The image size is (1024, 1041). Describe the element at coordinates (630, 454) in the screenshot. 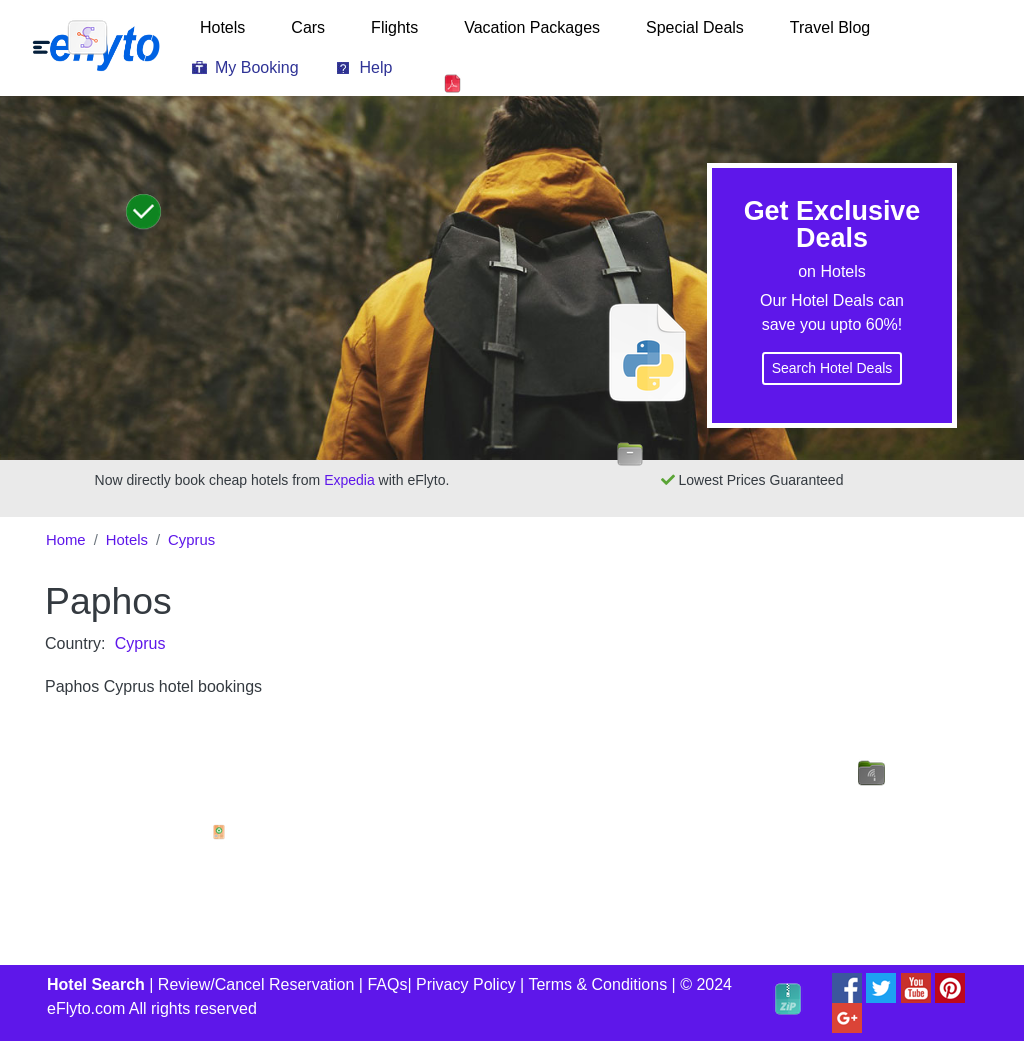

I see `open the file manager` at that location.